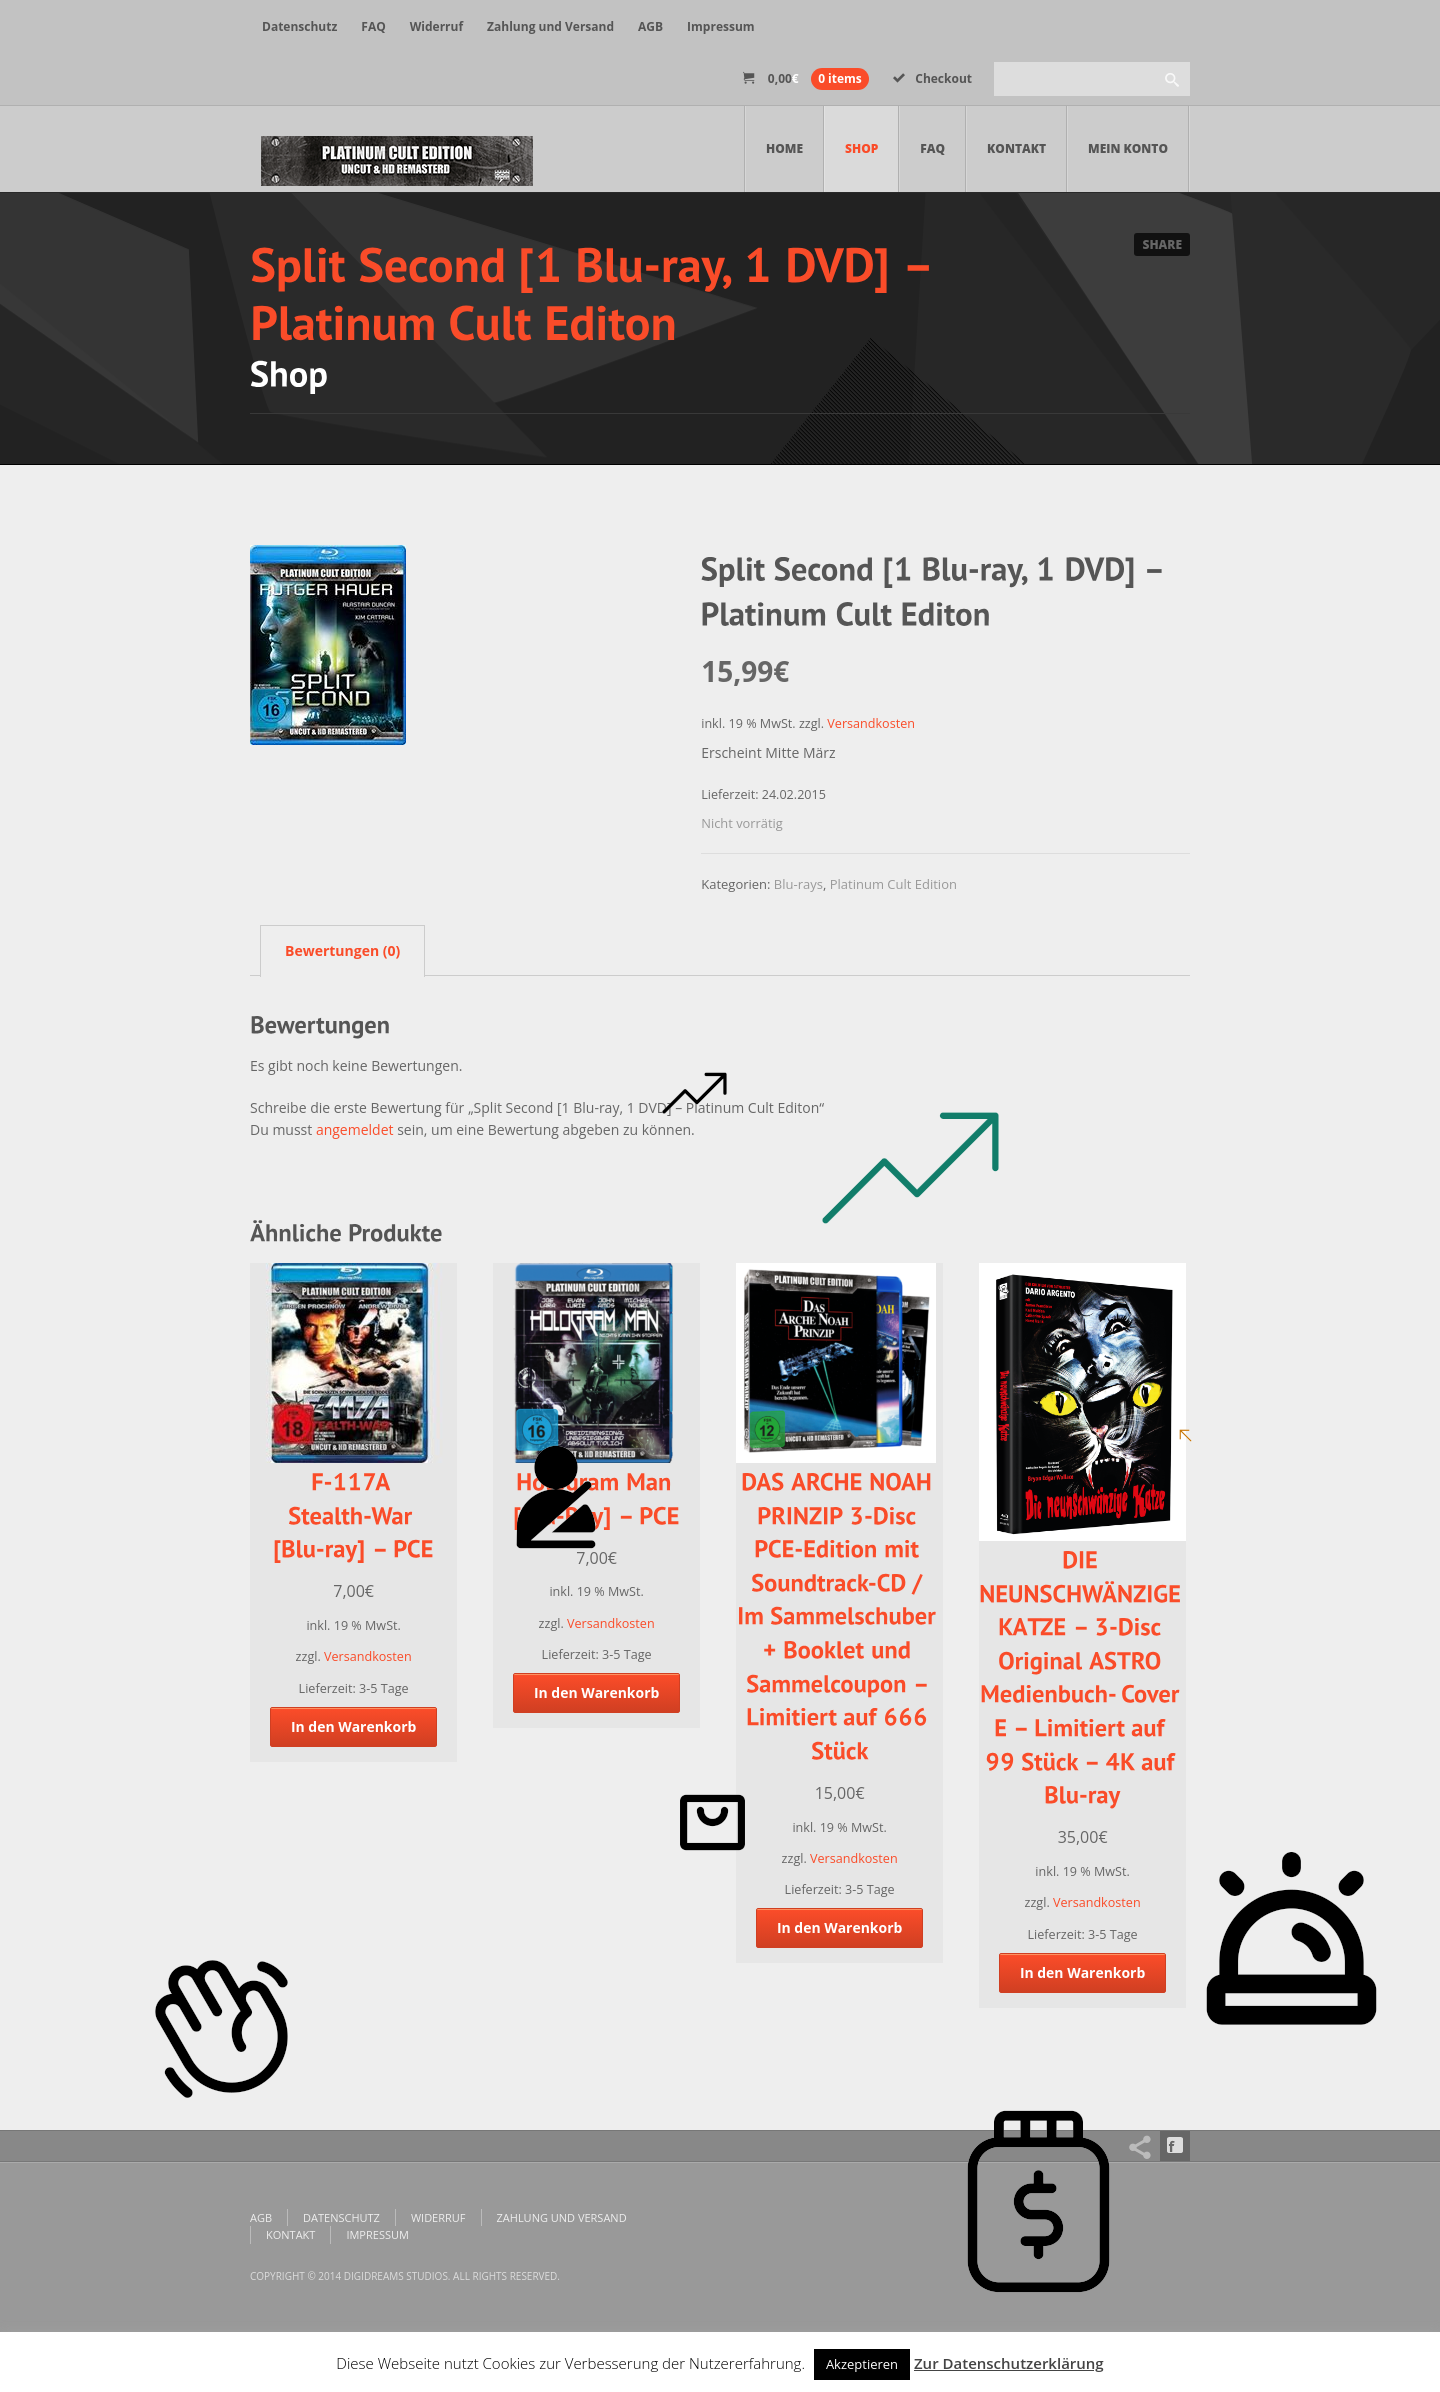  I want to click on navigate back to previous screen, so click(1185, 1435).